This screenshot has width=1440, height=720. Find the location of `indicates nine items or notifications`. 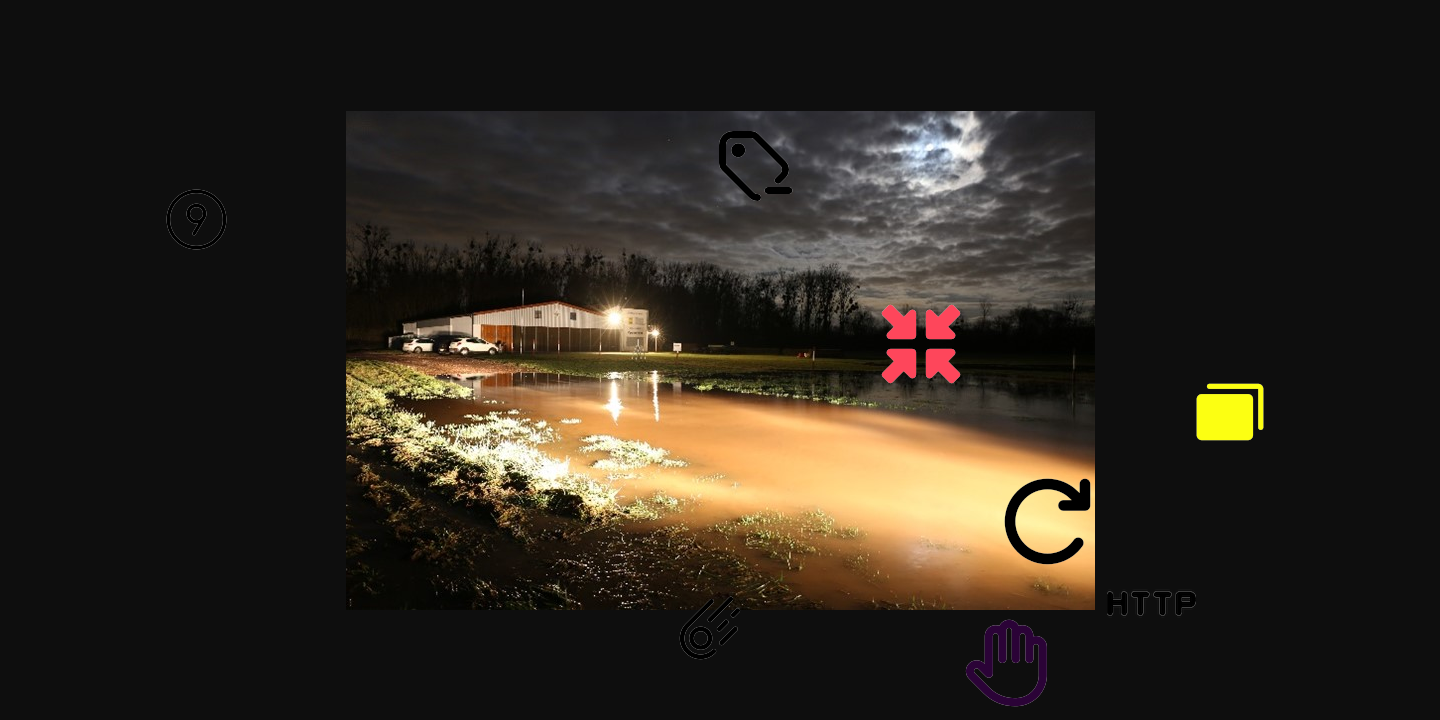

indicates nine items or notifications is located at coordinates (196, 219).